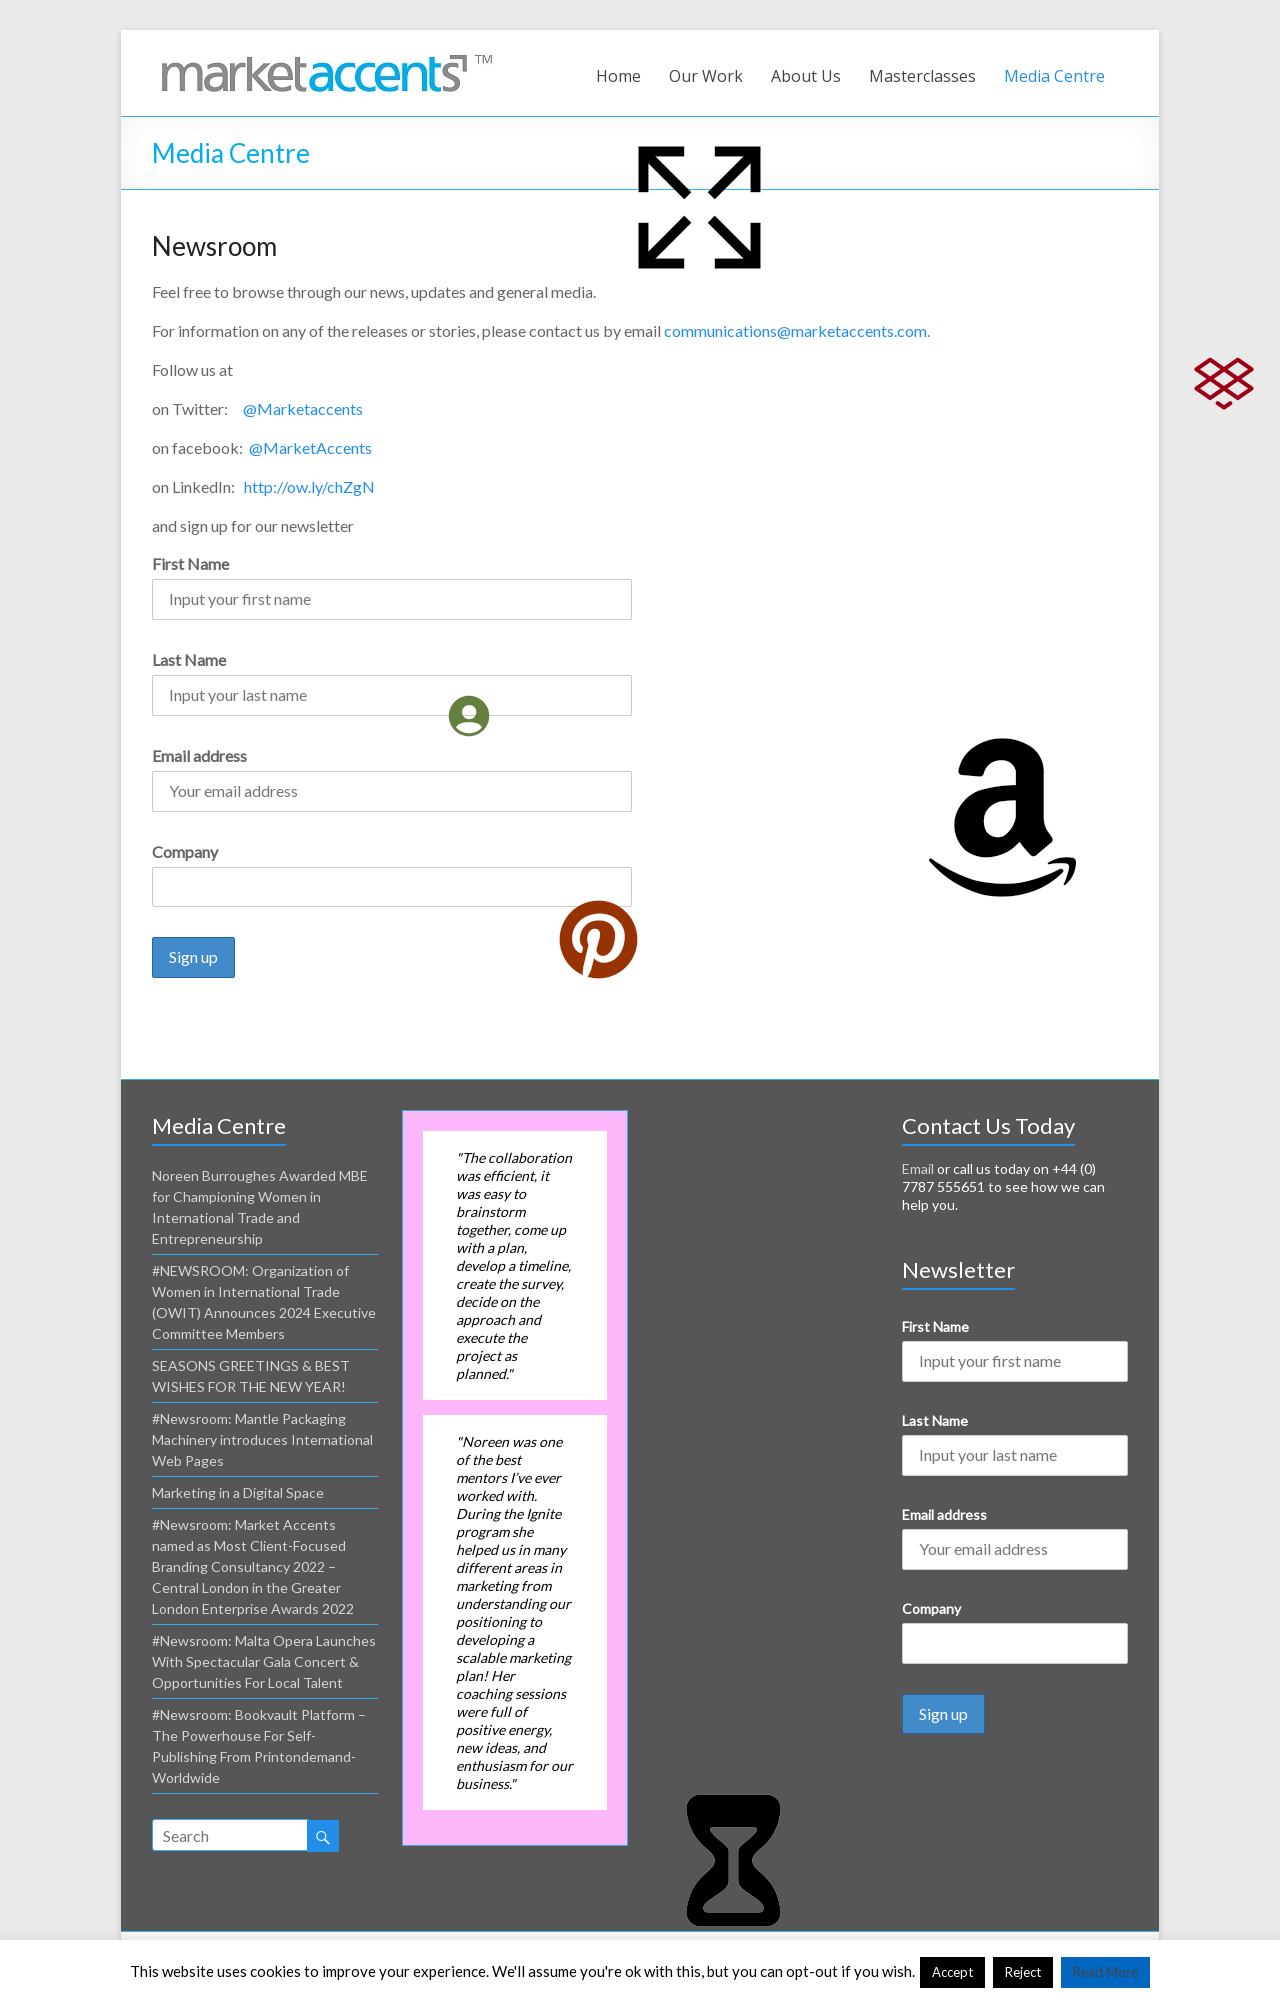 The image size is (1280, 2000). I want to click on open dropbox cloud storage, so click(1224, 381).